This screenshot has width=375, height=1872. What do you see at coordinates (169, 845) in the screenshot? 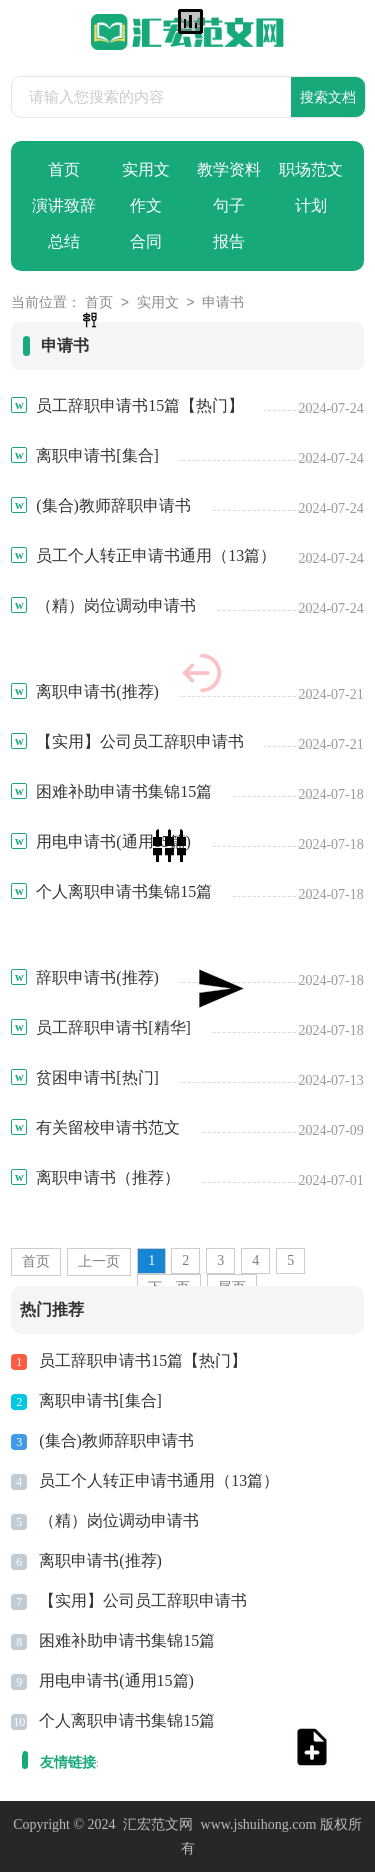
I see `configure audio/video input connections` at bounding box center [169, 845].